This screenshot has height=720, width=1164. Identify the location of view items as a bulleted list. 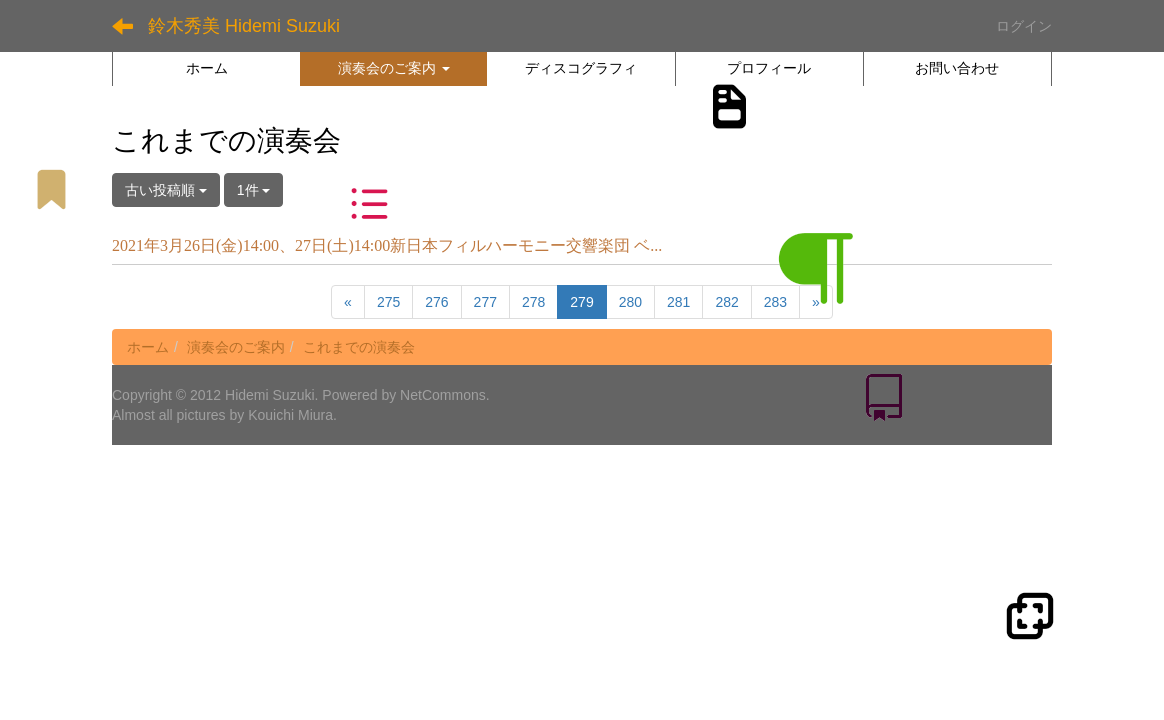
(369, 203).